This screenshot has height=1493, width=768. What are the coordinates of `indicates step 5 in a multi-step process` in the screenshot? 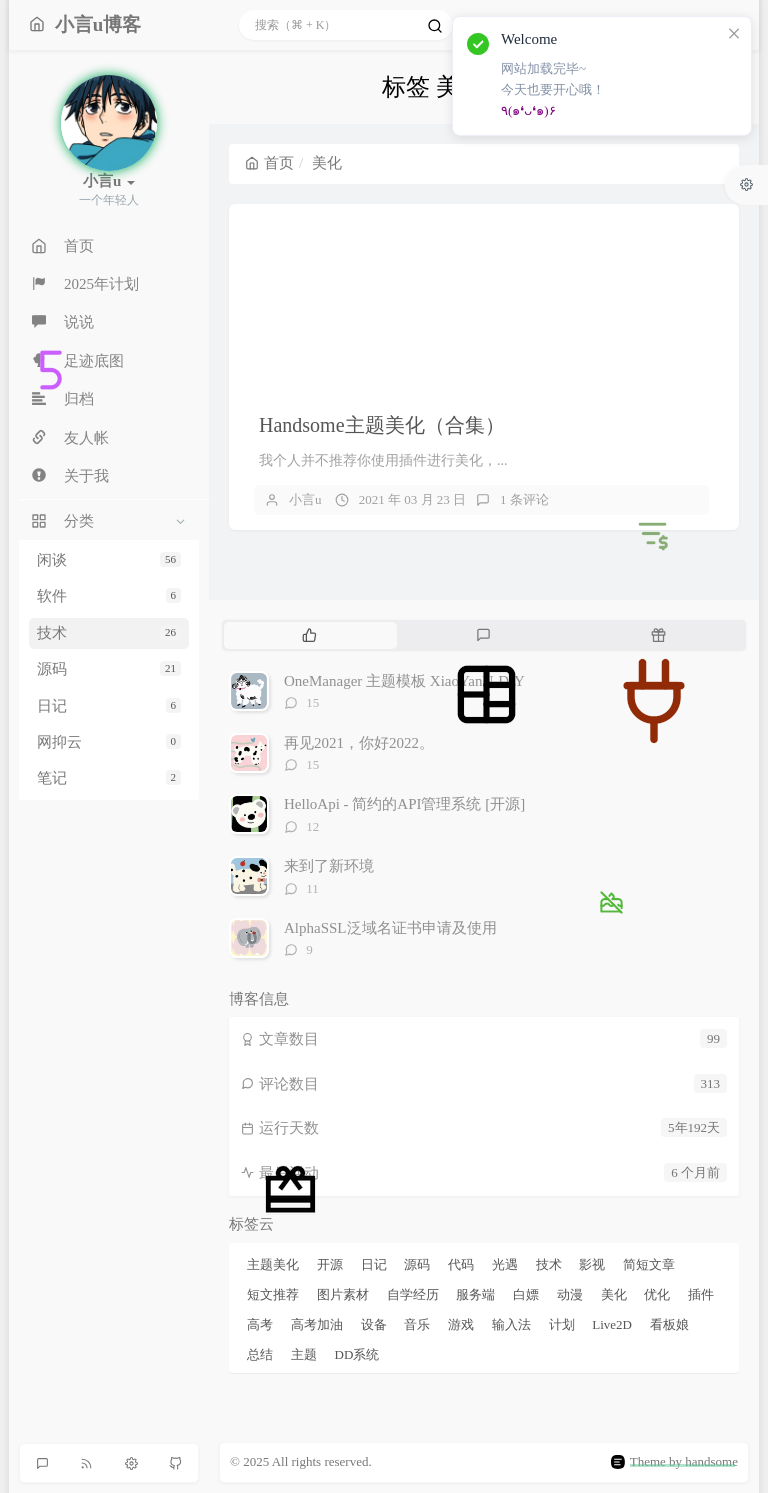 It's located at (51, 370).